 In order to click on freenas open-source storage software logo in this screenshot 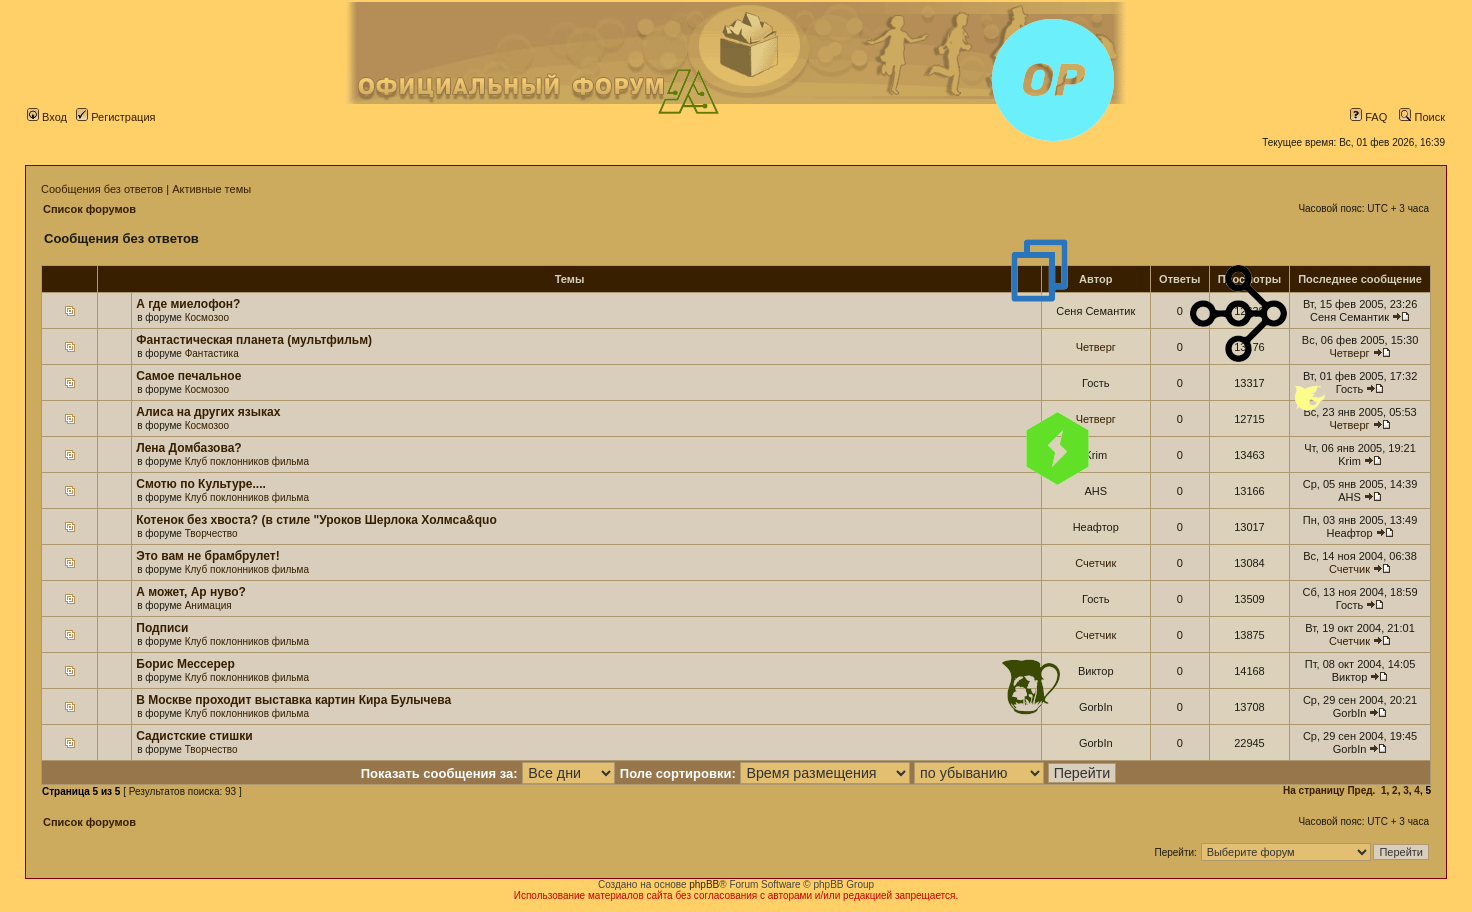, I will do `click(1310, 398)`.